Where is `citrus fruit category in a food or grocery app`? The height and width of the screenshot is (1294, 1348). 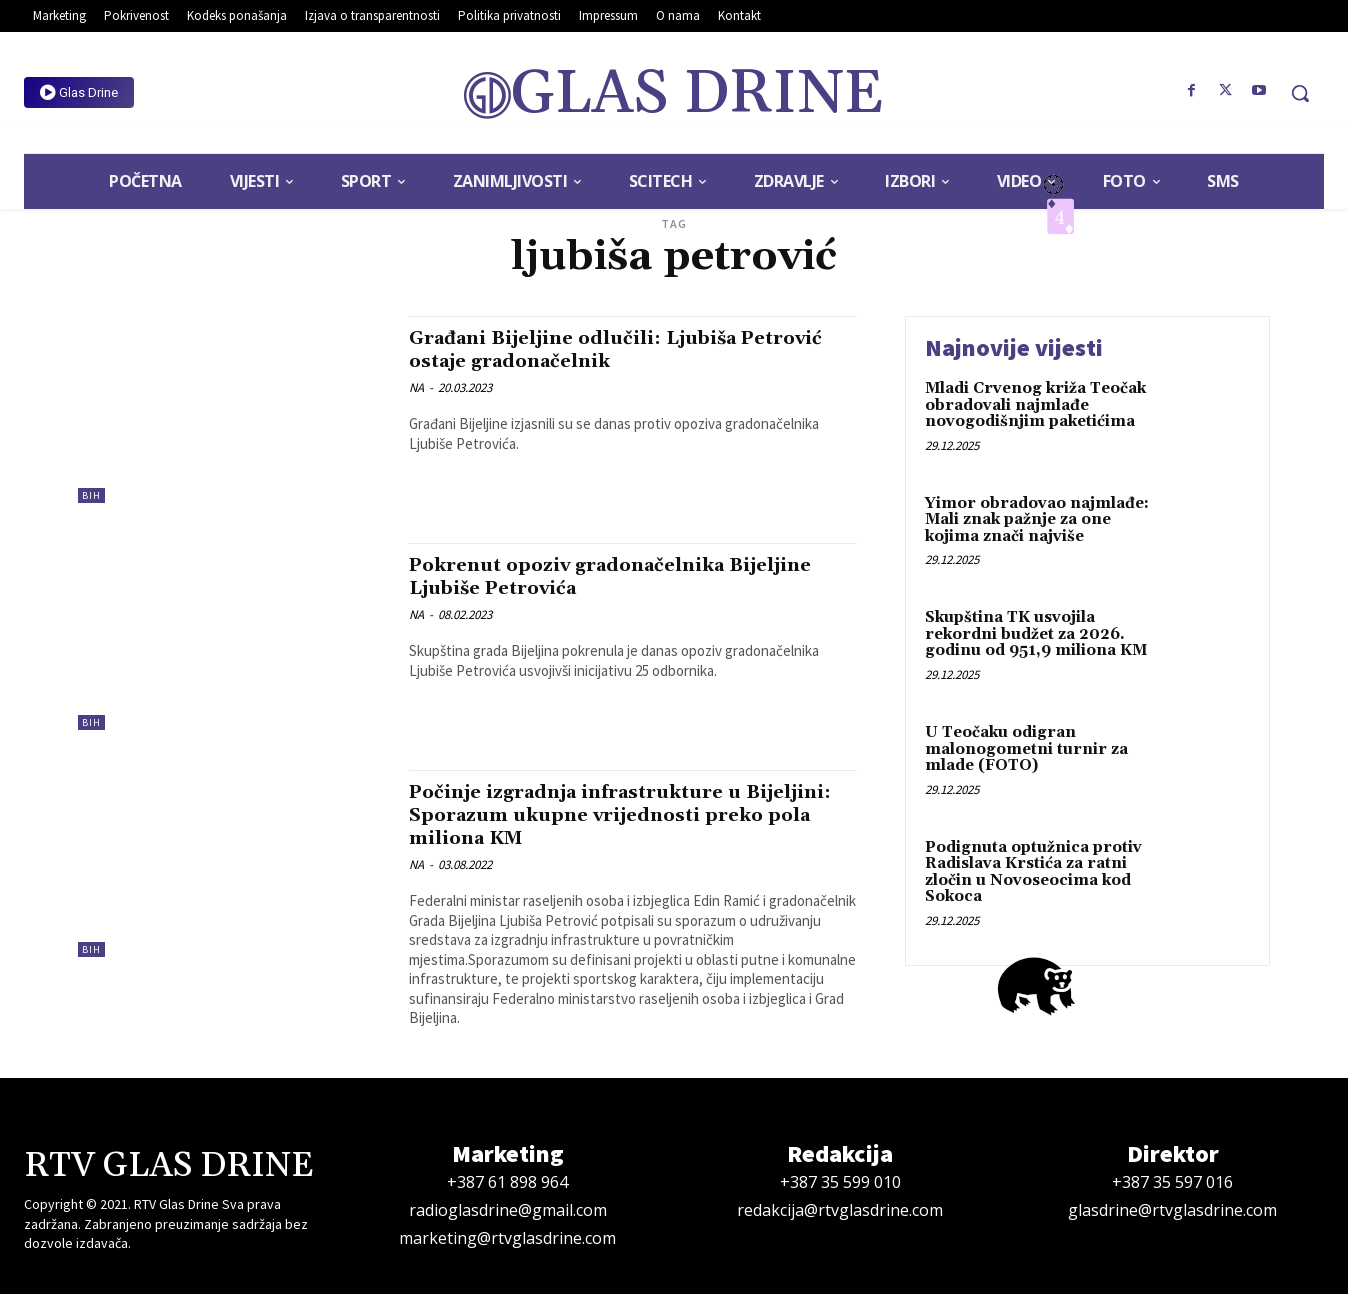
citrus fruit category in a food or grocery app is located at coordinates (1053, 184).